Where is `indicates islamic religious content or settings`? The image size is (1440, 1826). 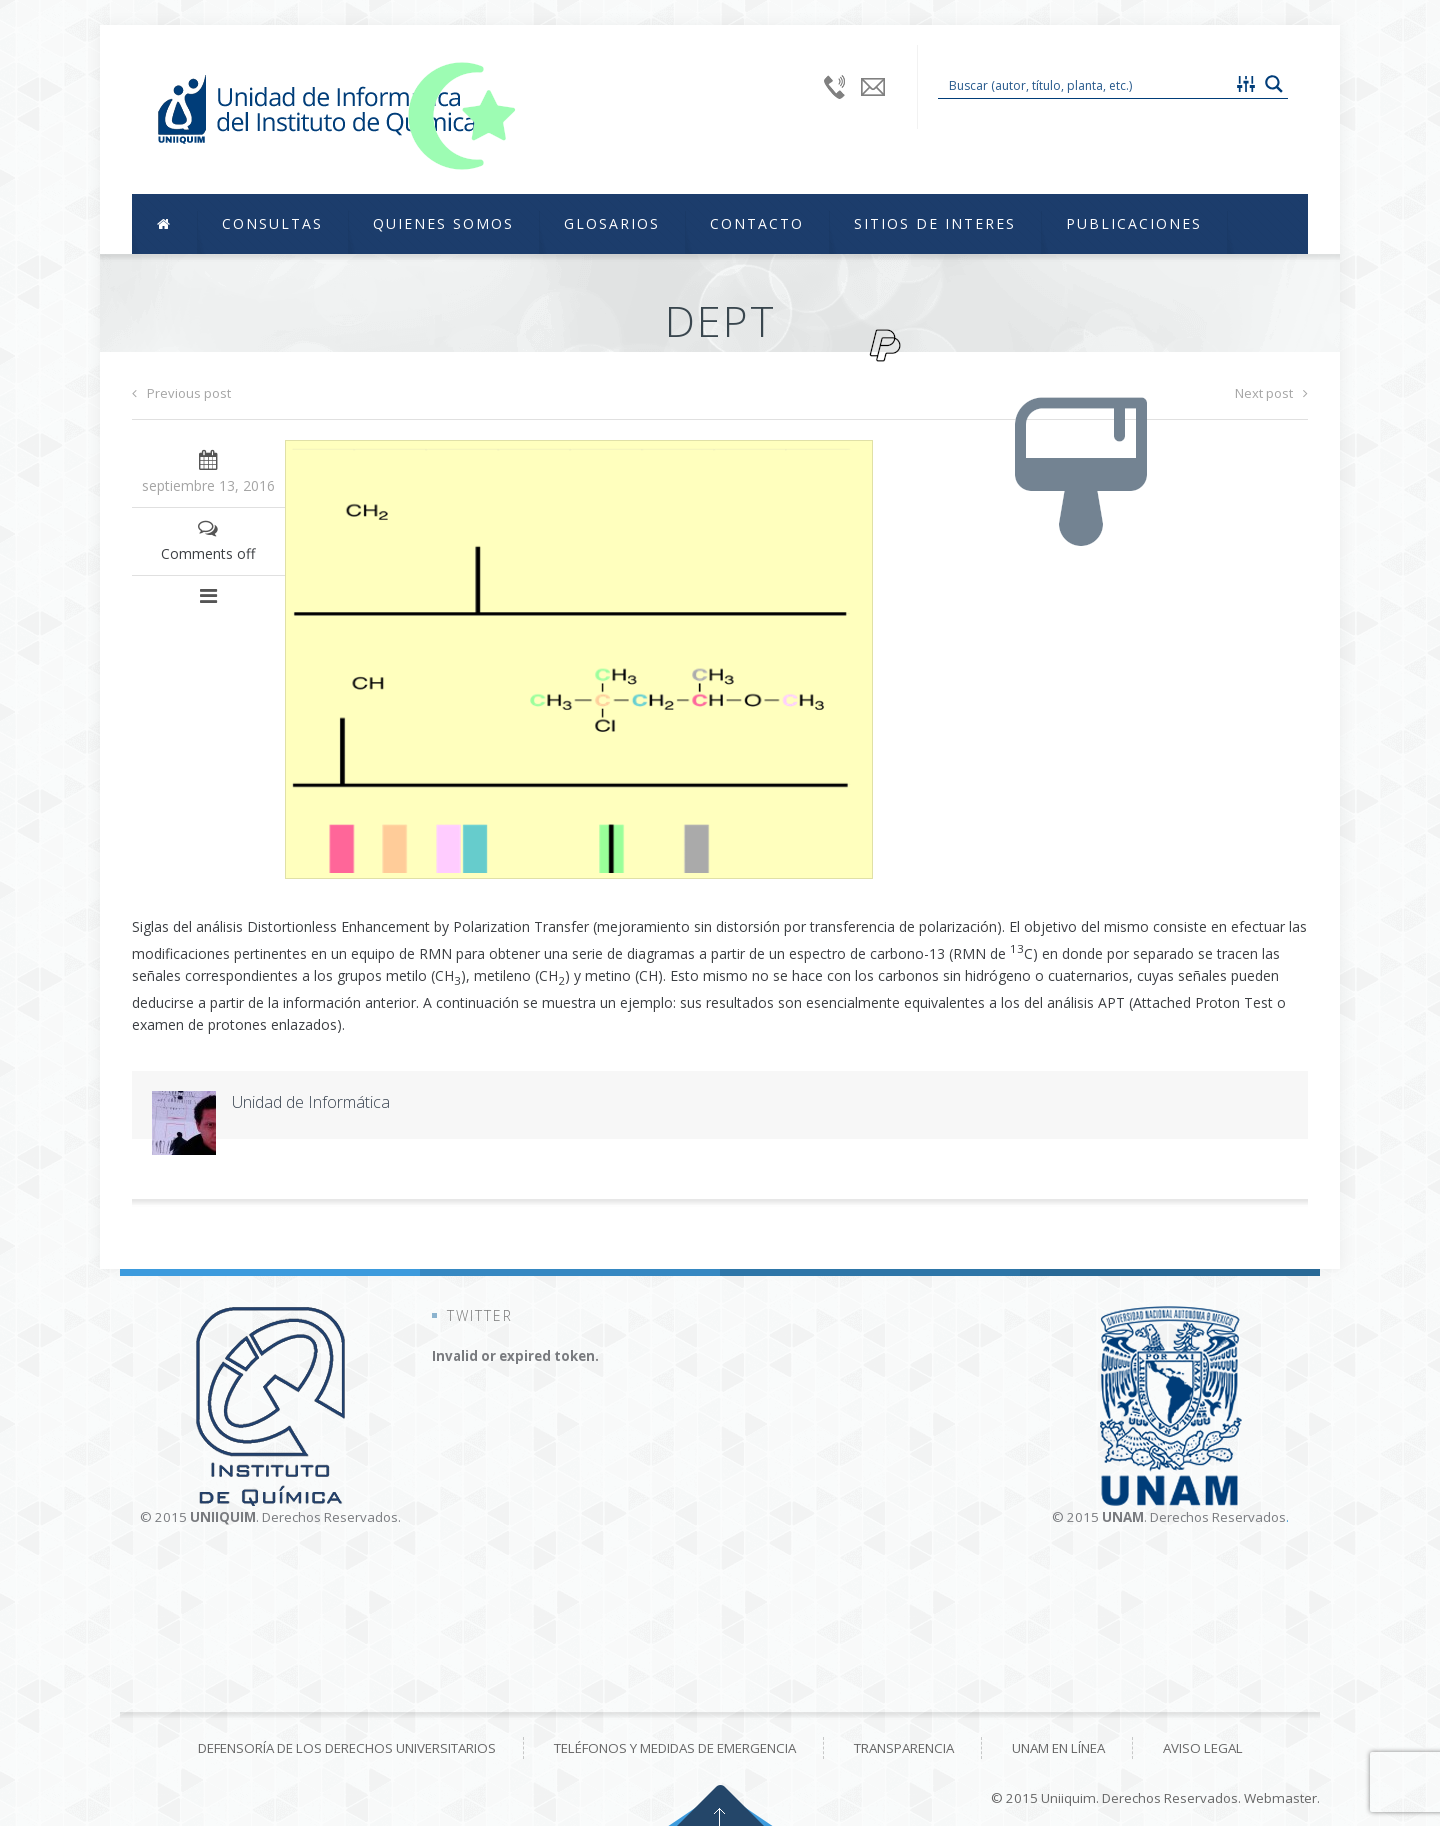 indicates islamic religious content or settings is located at coordinates (462, 116).